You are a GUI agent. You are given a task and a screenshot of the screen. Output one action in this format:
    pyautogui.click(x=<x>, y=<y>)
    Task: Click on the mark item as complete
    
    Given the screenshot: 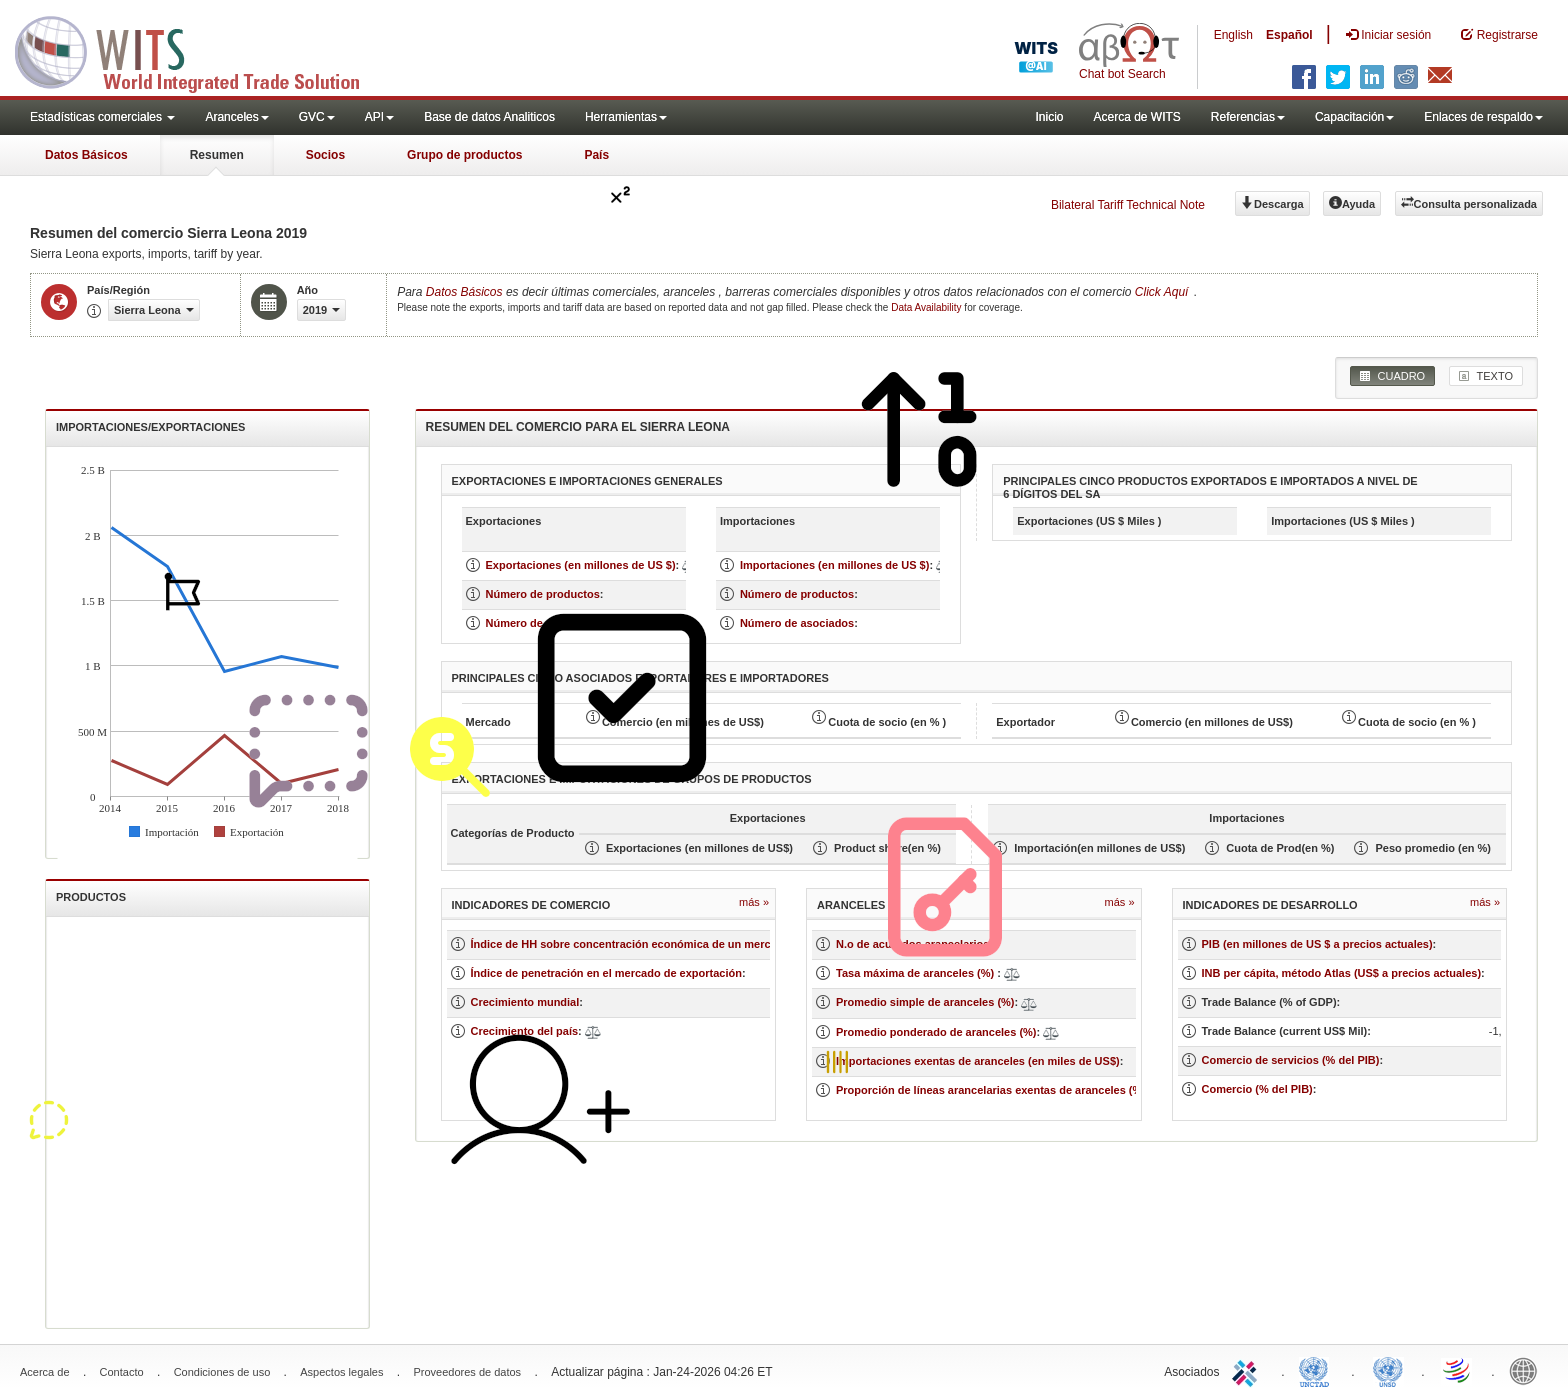 What is the action you would take?
    pyautogui.click(x=622, y=698)
    